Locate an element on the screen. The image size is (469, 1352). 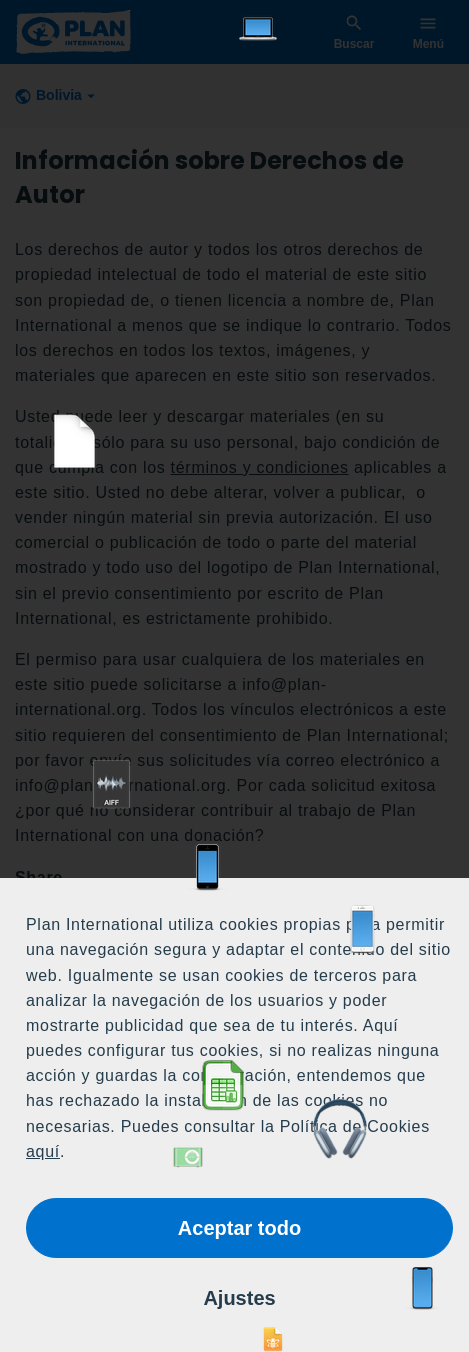
a generic file or document is located at coordinates (74, 442).